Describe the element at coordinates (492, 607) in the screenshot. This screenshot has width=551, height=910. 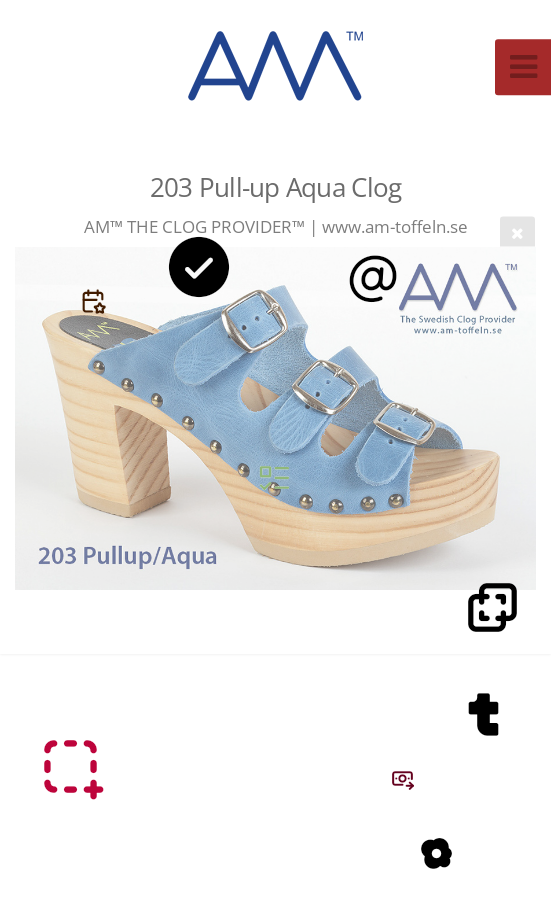
I see `apply layer difference blend mode` at that location.